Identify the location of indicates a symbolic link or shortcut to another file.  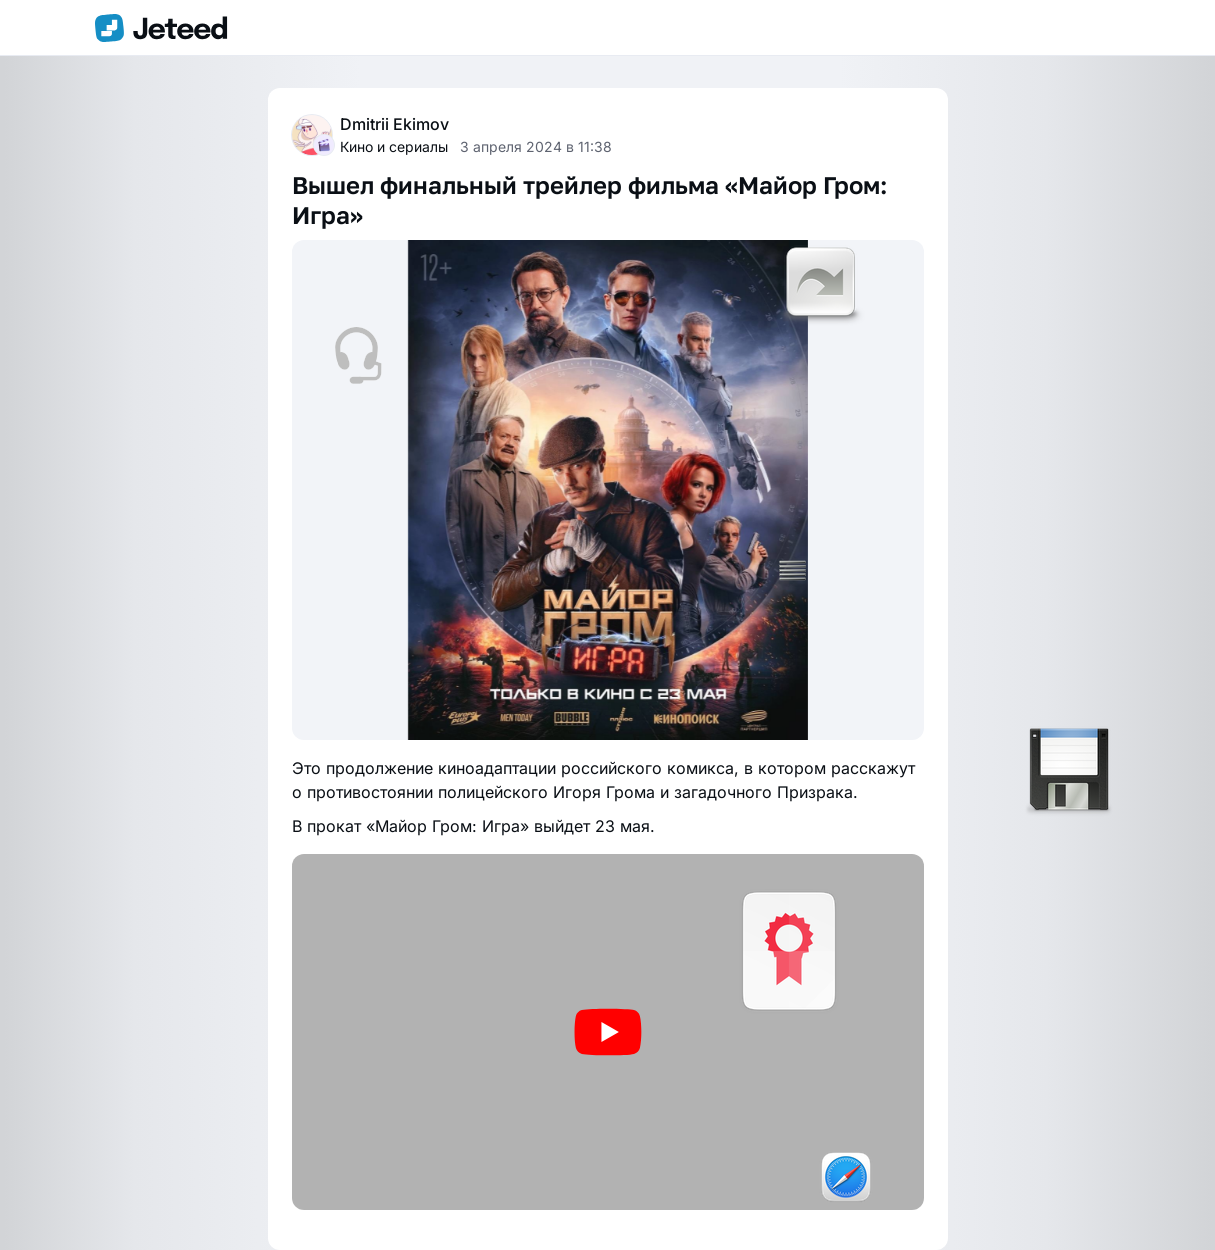
(821, 285).